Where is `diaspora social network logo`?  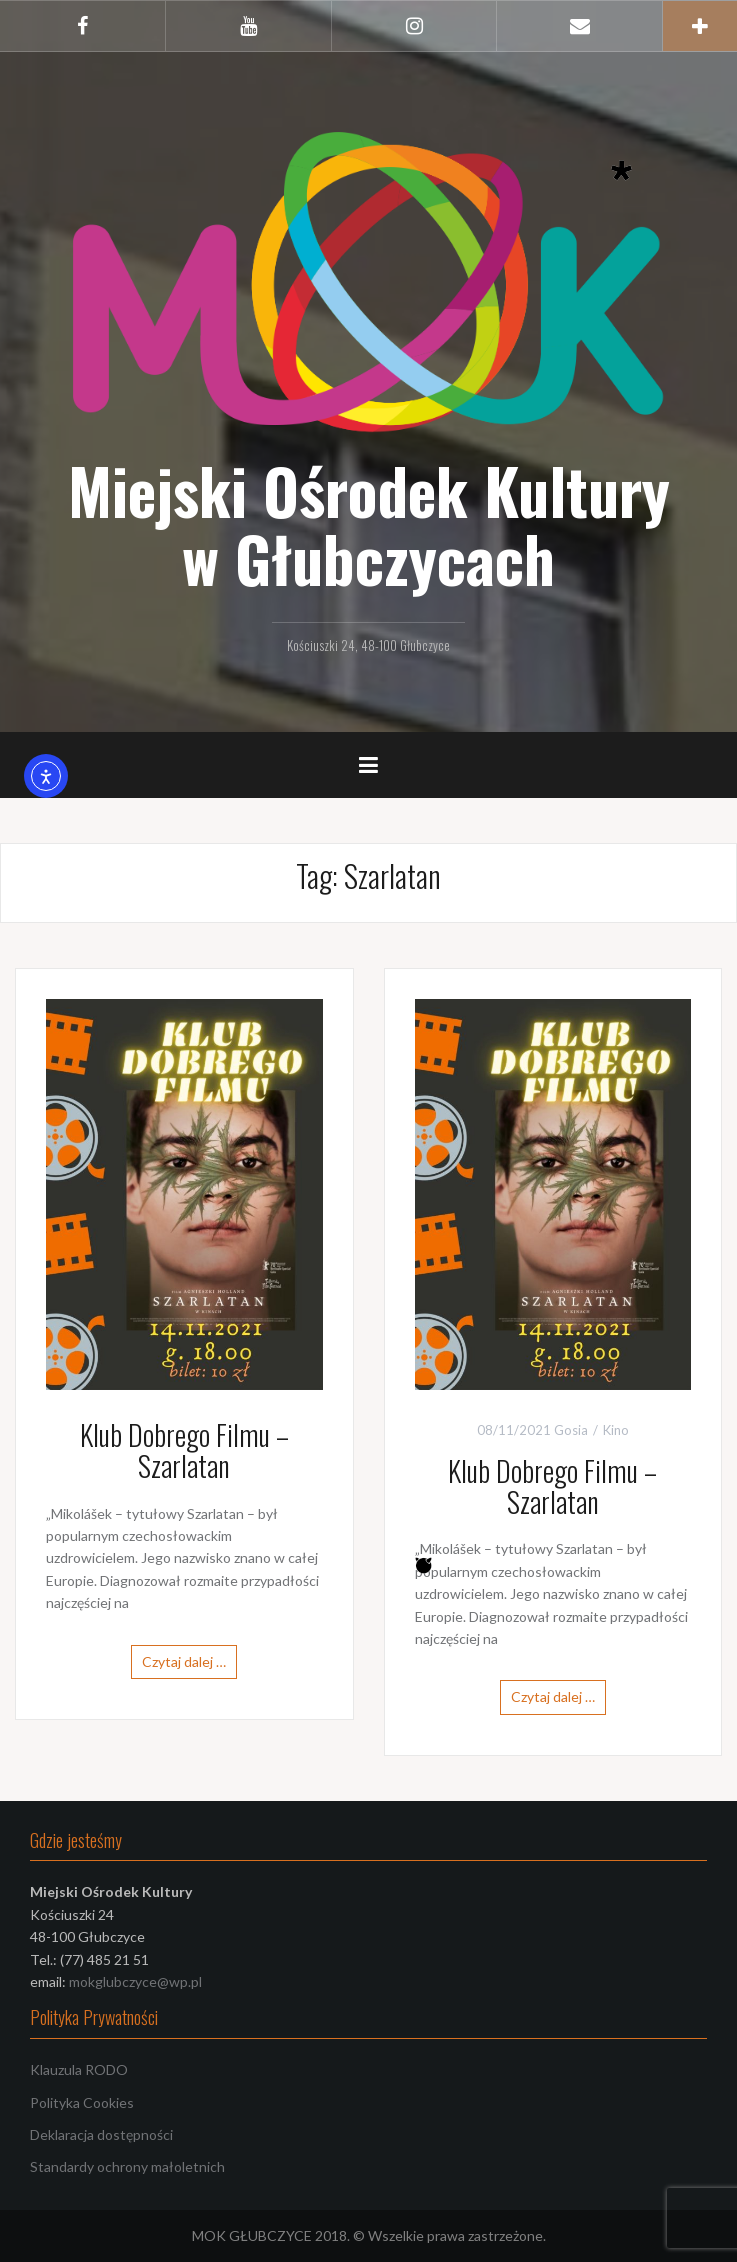
diaspora social network logo is located at coordinates (621, 170).